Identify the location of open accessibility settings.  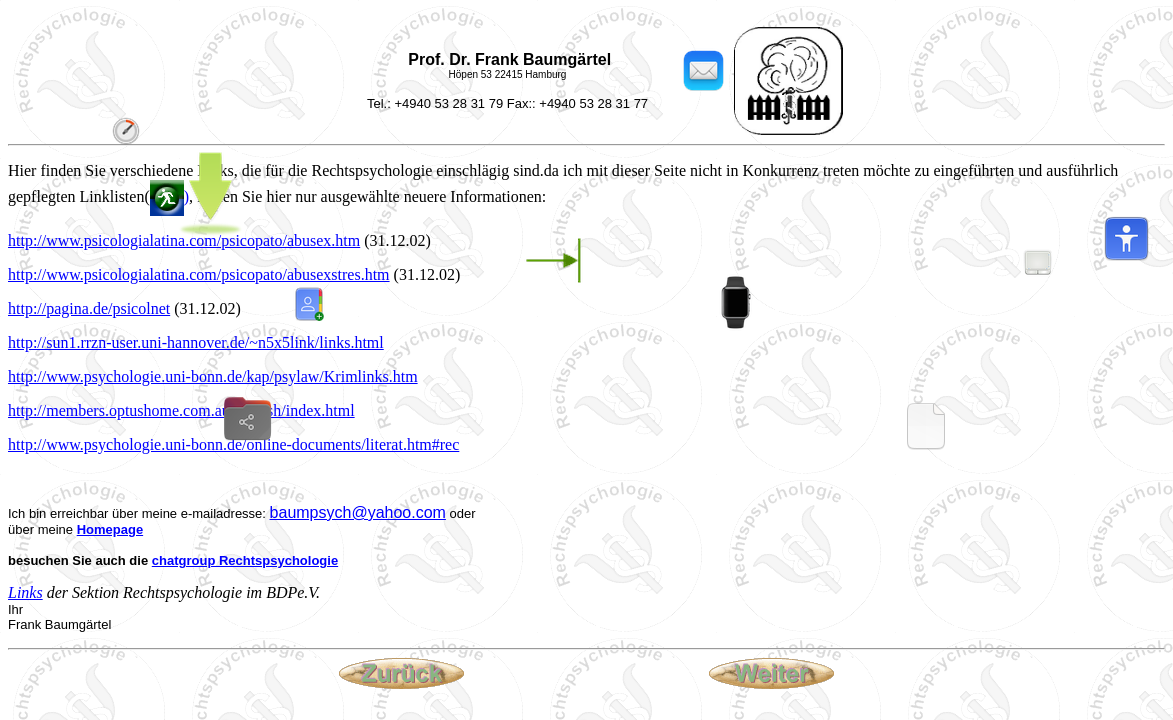
(1126, 238).